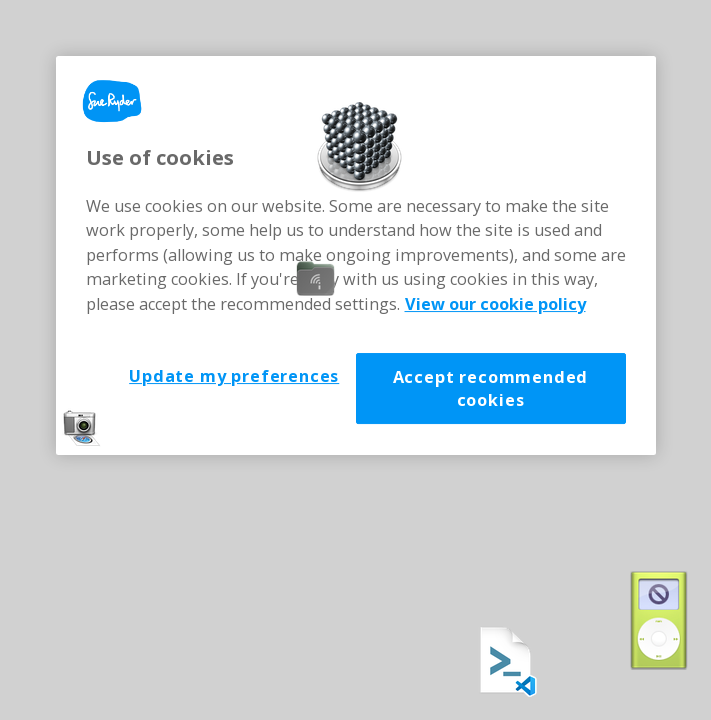 The height and width of the screenshot is (720, 711). I want to click on open insync cloud sync folder, so click(315, 278).